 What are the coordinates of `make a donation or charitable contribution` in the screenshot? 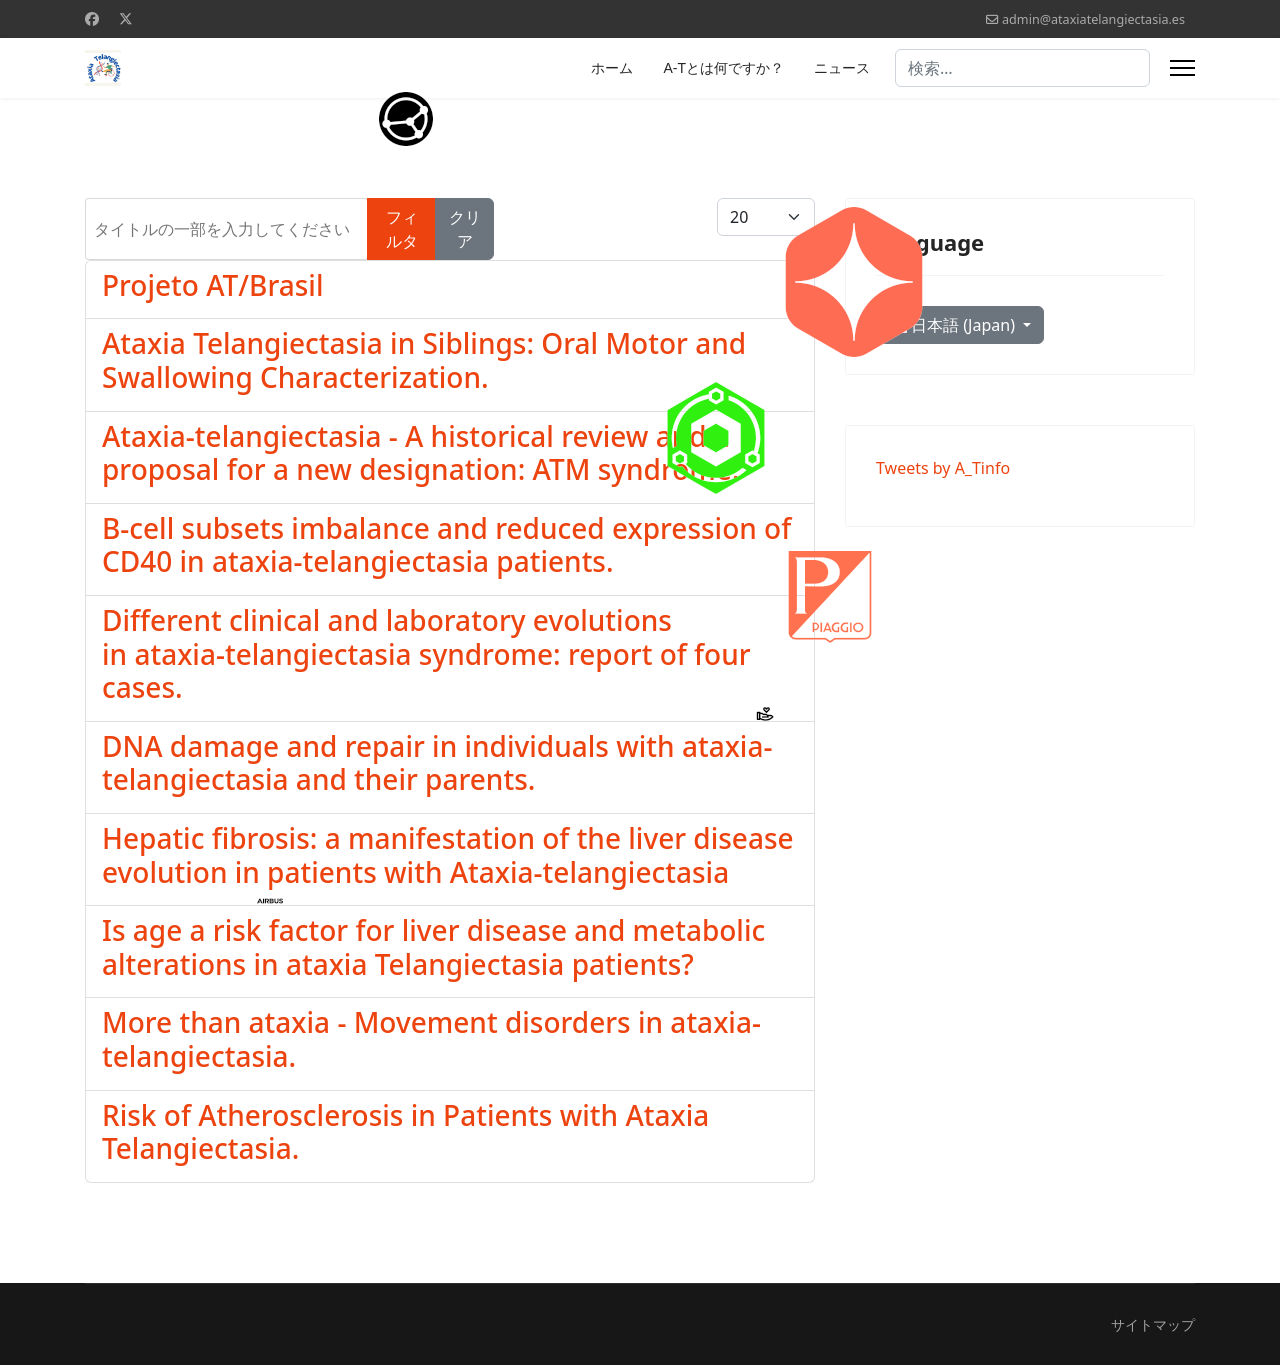 It's located at (765, 714).